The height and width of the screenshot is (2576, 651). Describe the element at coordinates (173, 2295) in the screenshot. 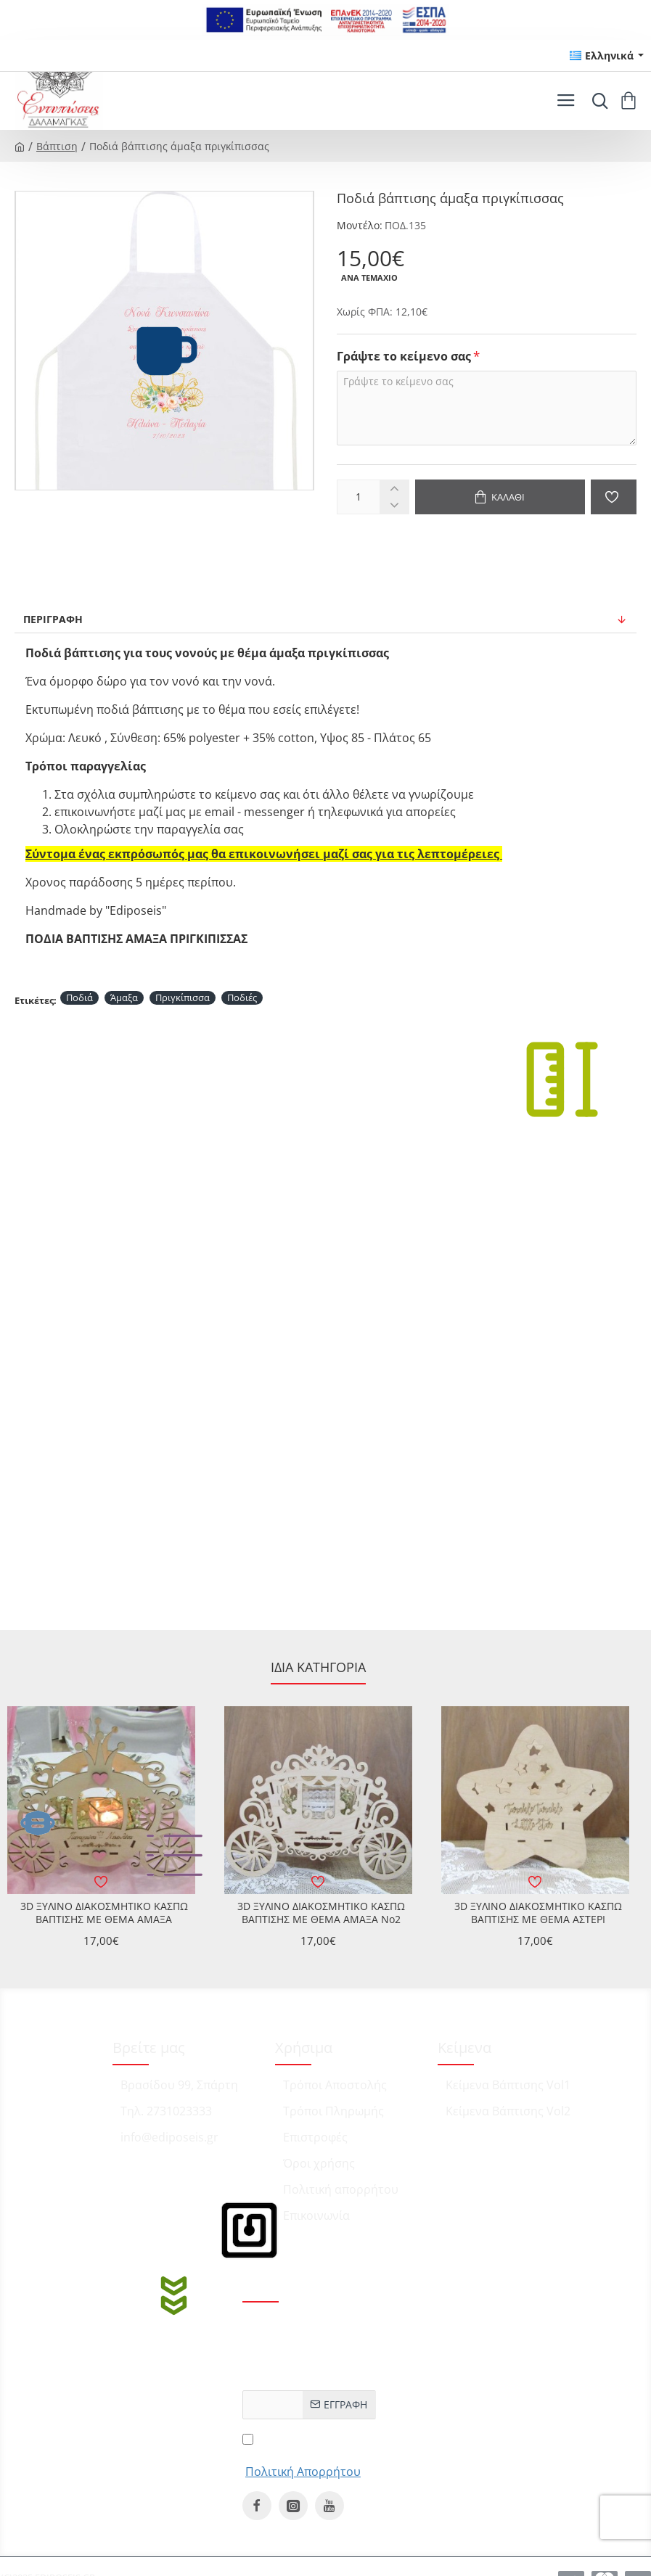

I see `view earned badges or achievements` at that location.